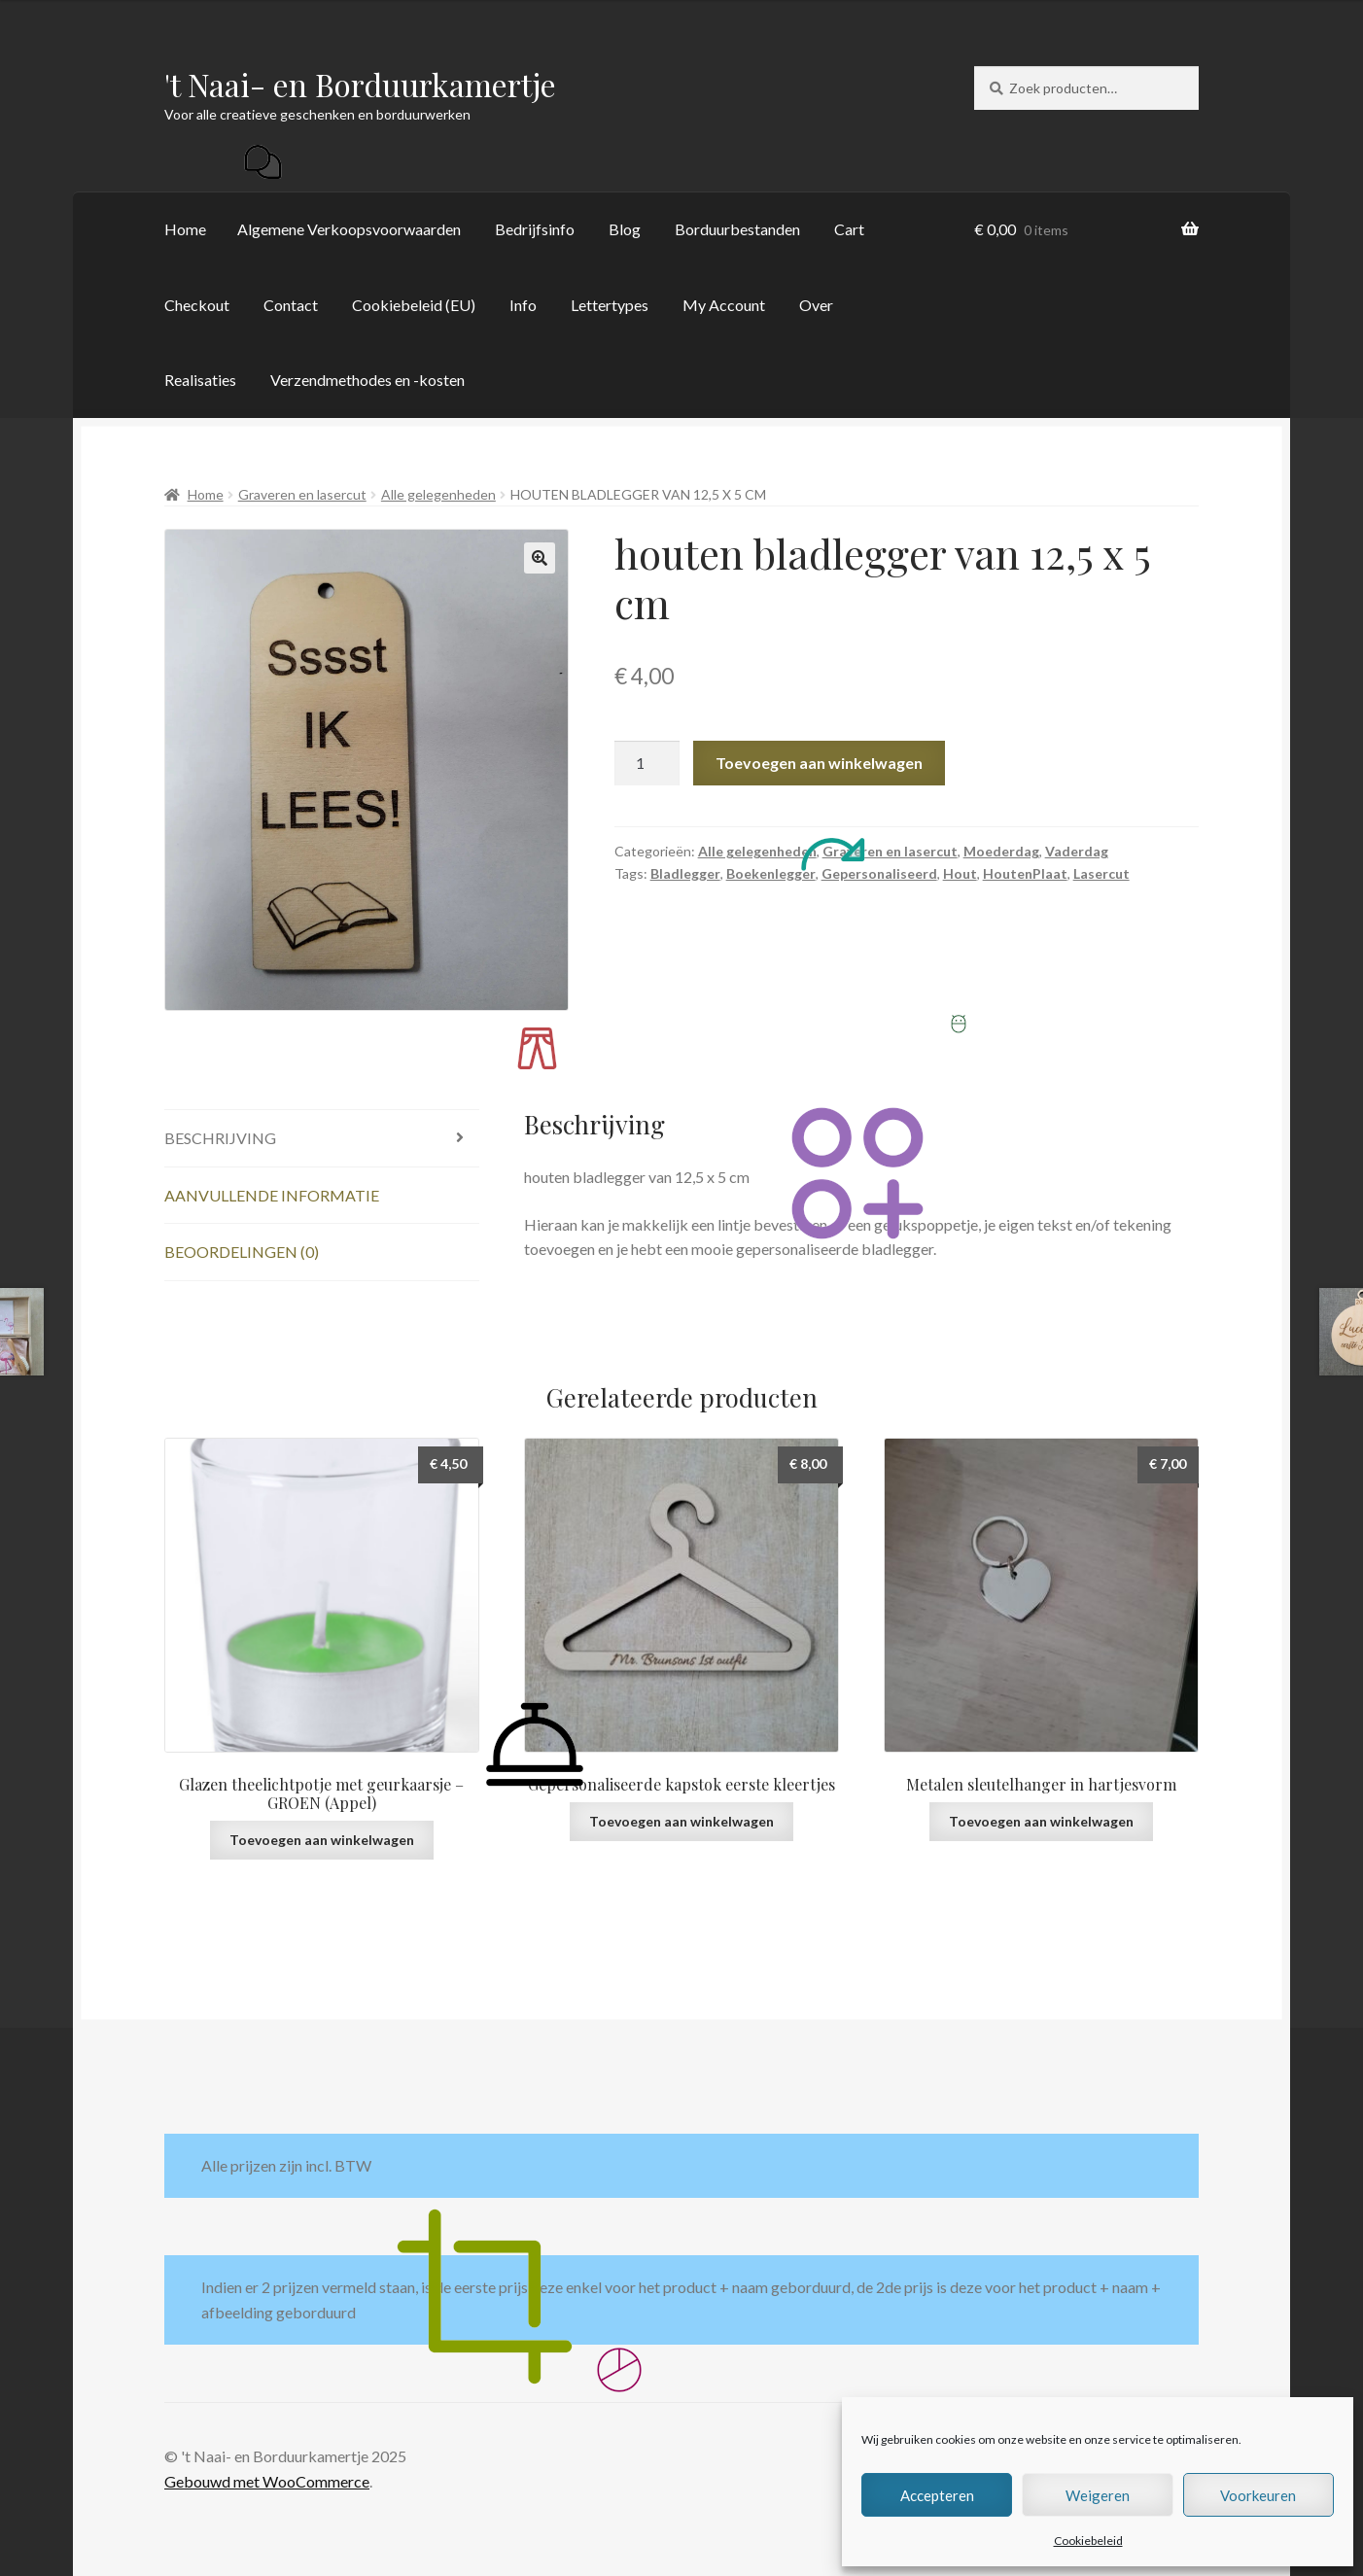 Image resolution: width=1363 pixels, height=2576 pixels. What do you see at coordinates (537, 1048) in the screenshot?
I see `browse pants or bottoms in a clothing app` at bounding box center [537, 1048].